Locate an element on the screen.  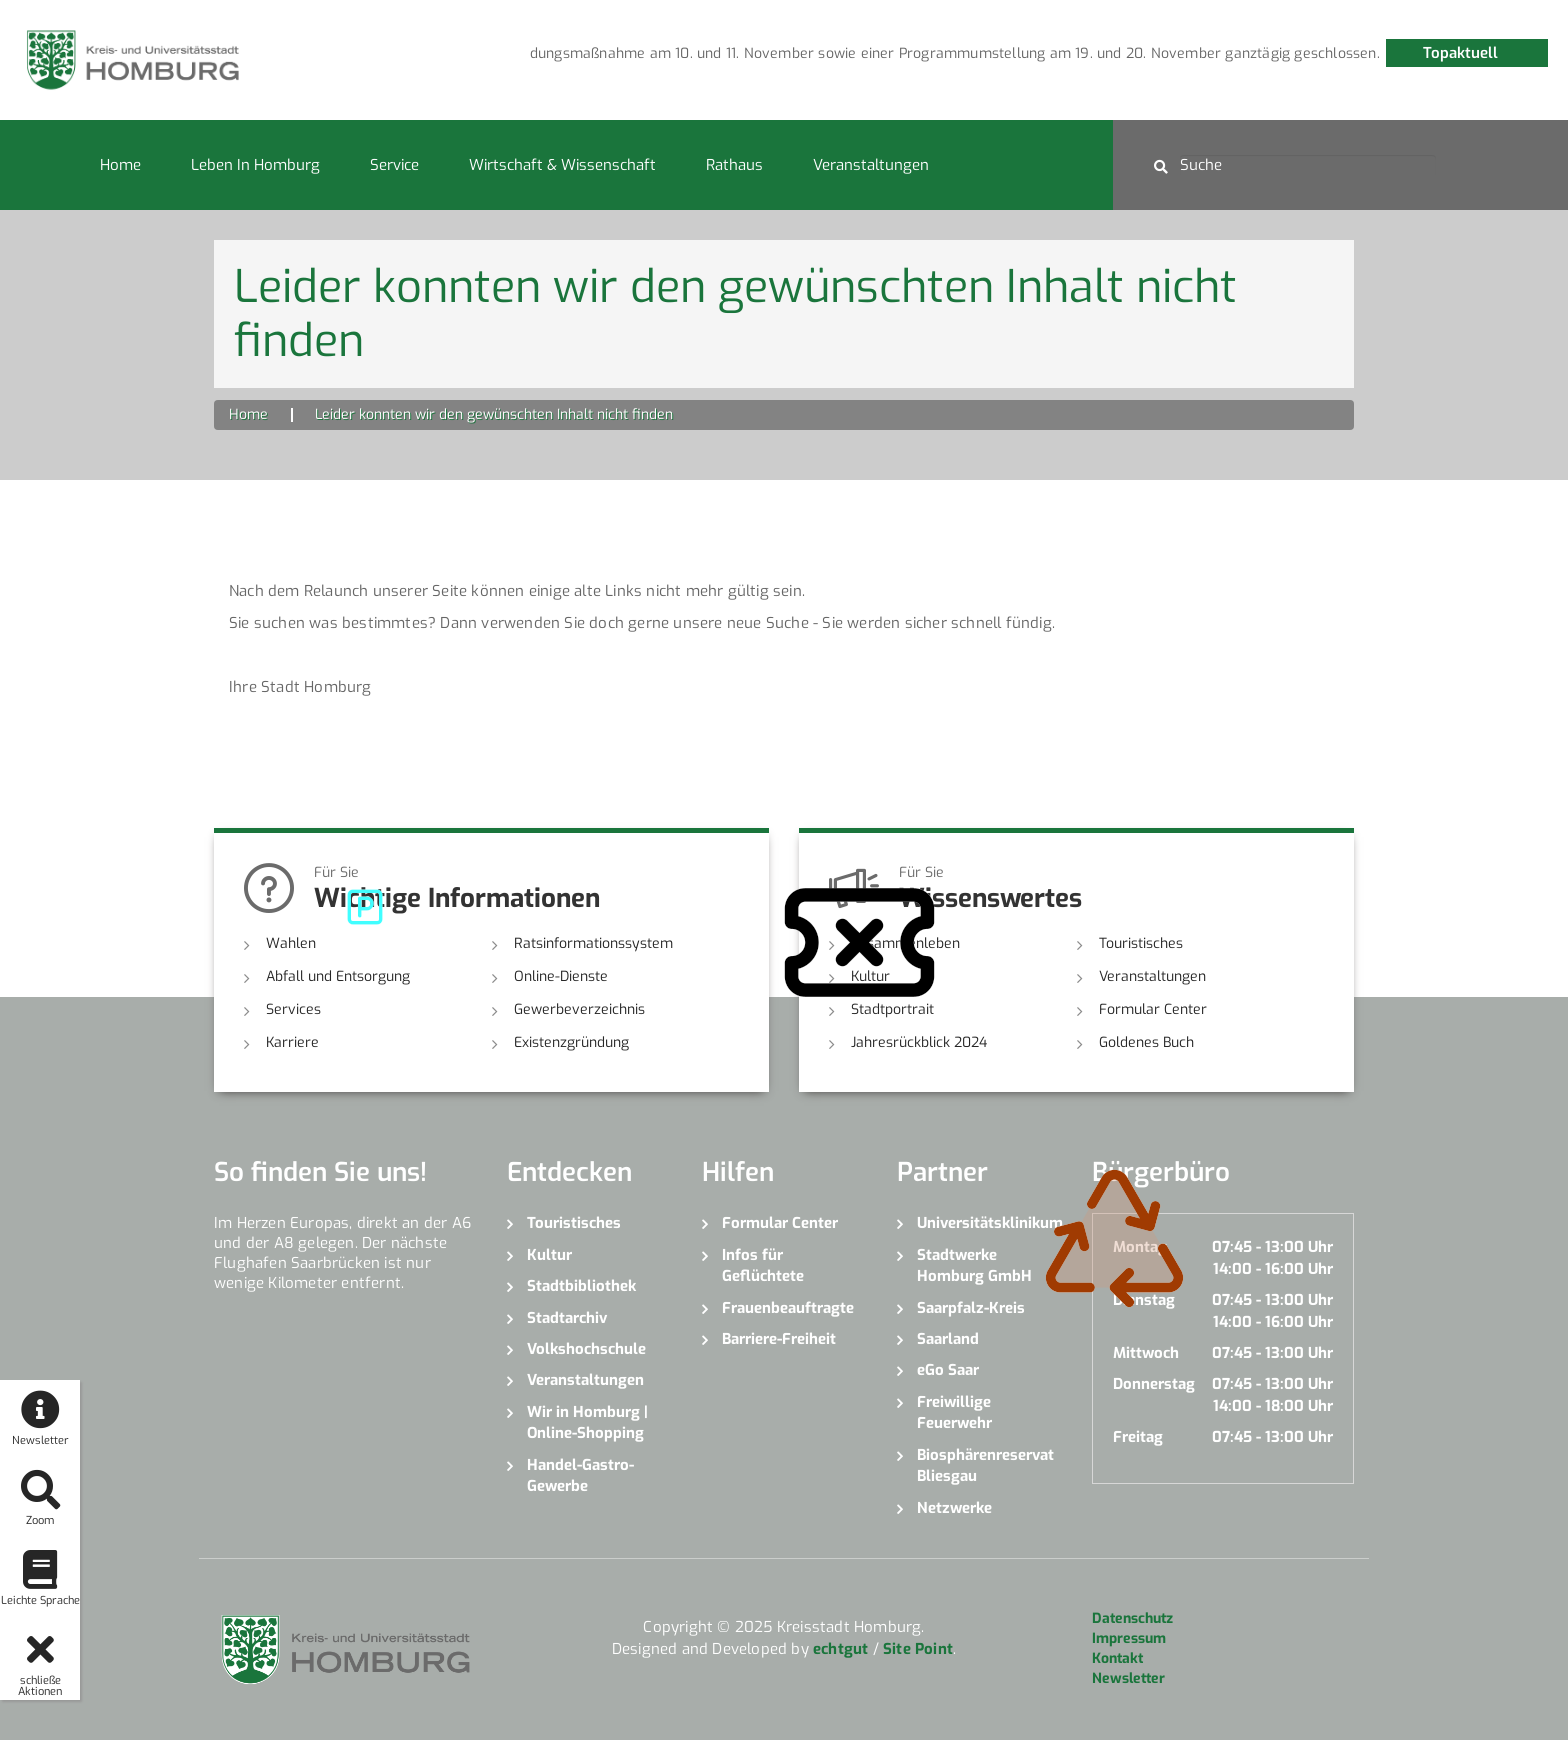
cancel or remove a ticket is located at coordinates (859, 942).